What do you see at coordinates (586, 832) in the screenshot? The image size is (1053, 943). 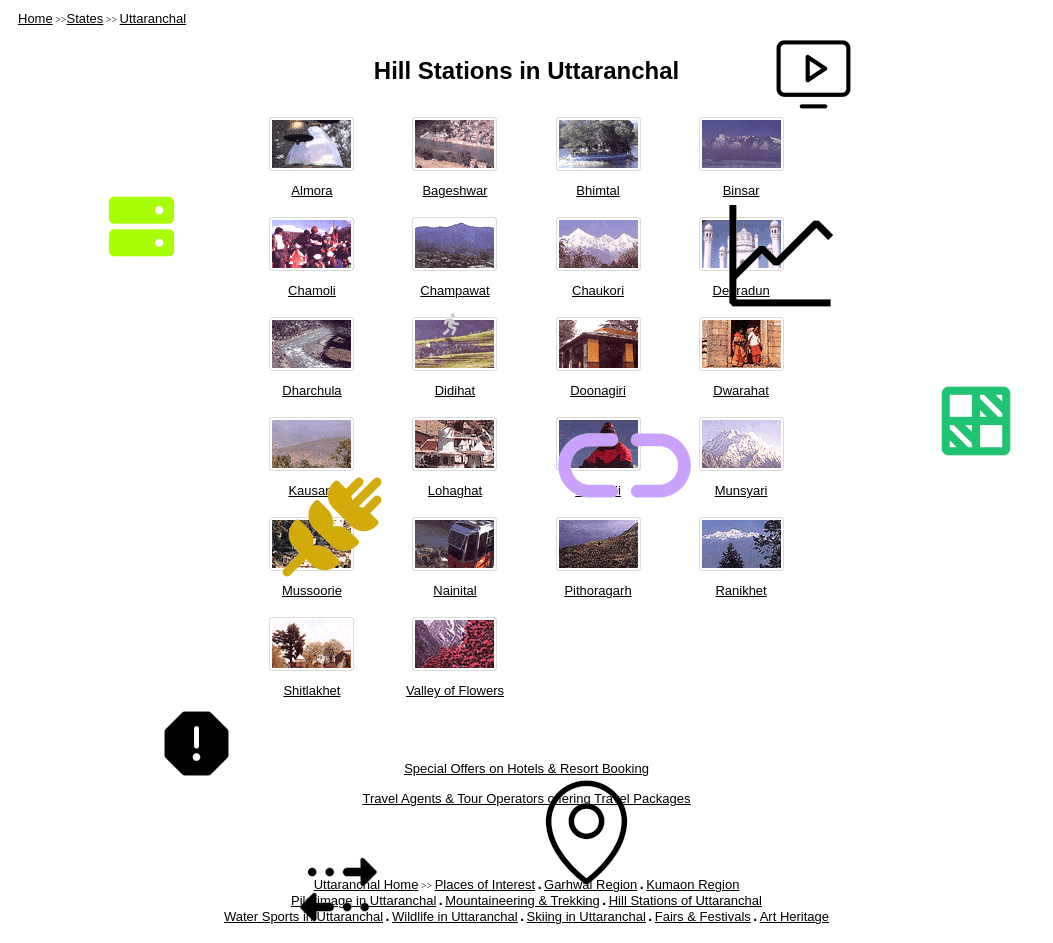 I see `view location on map` at bounding box center [586, 832].